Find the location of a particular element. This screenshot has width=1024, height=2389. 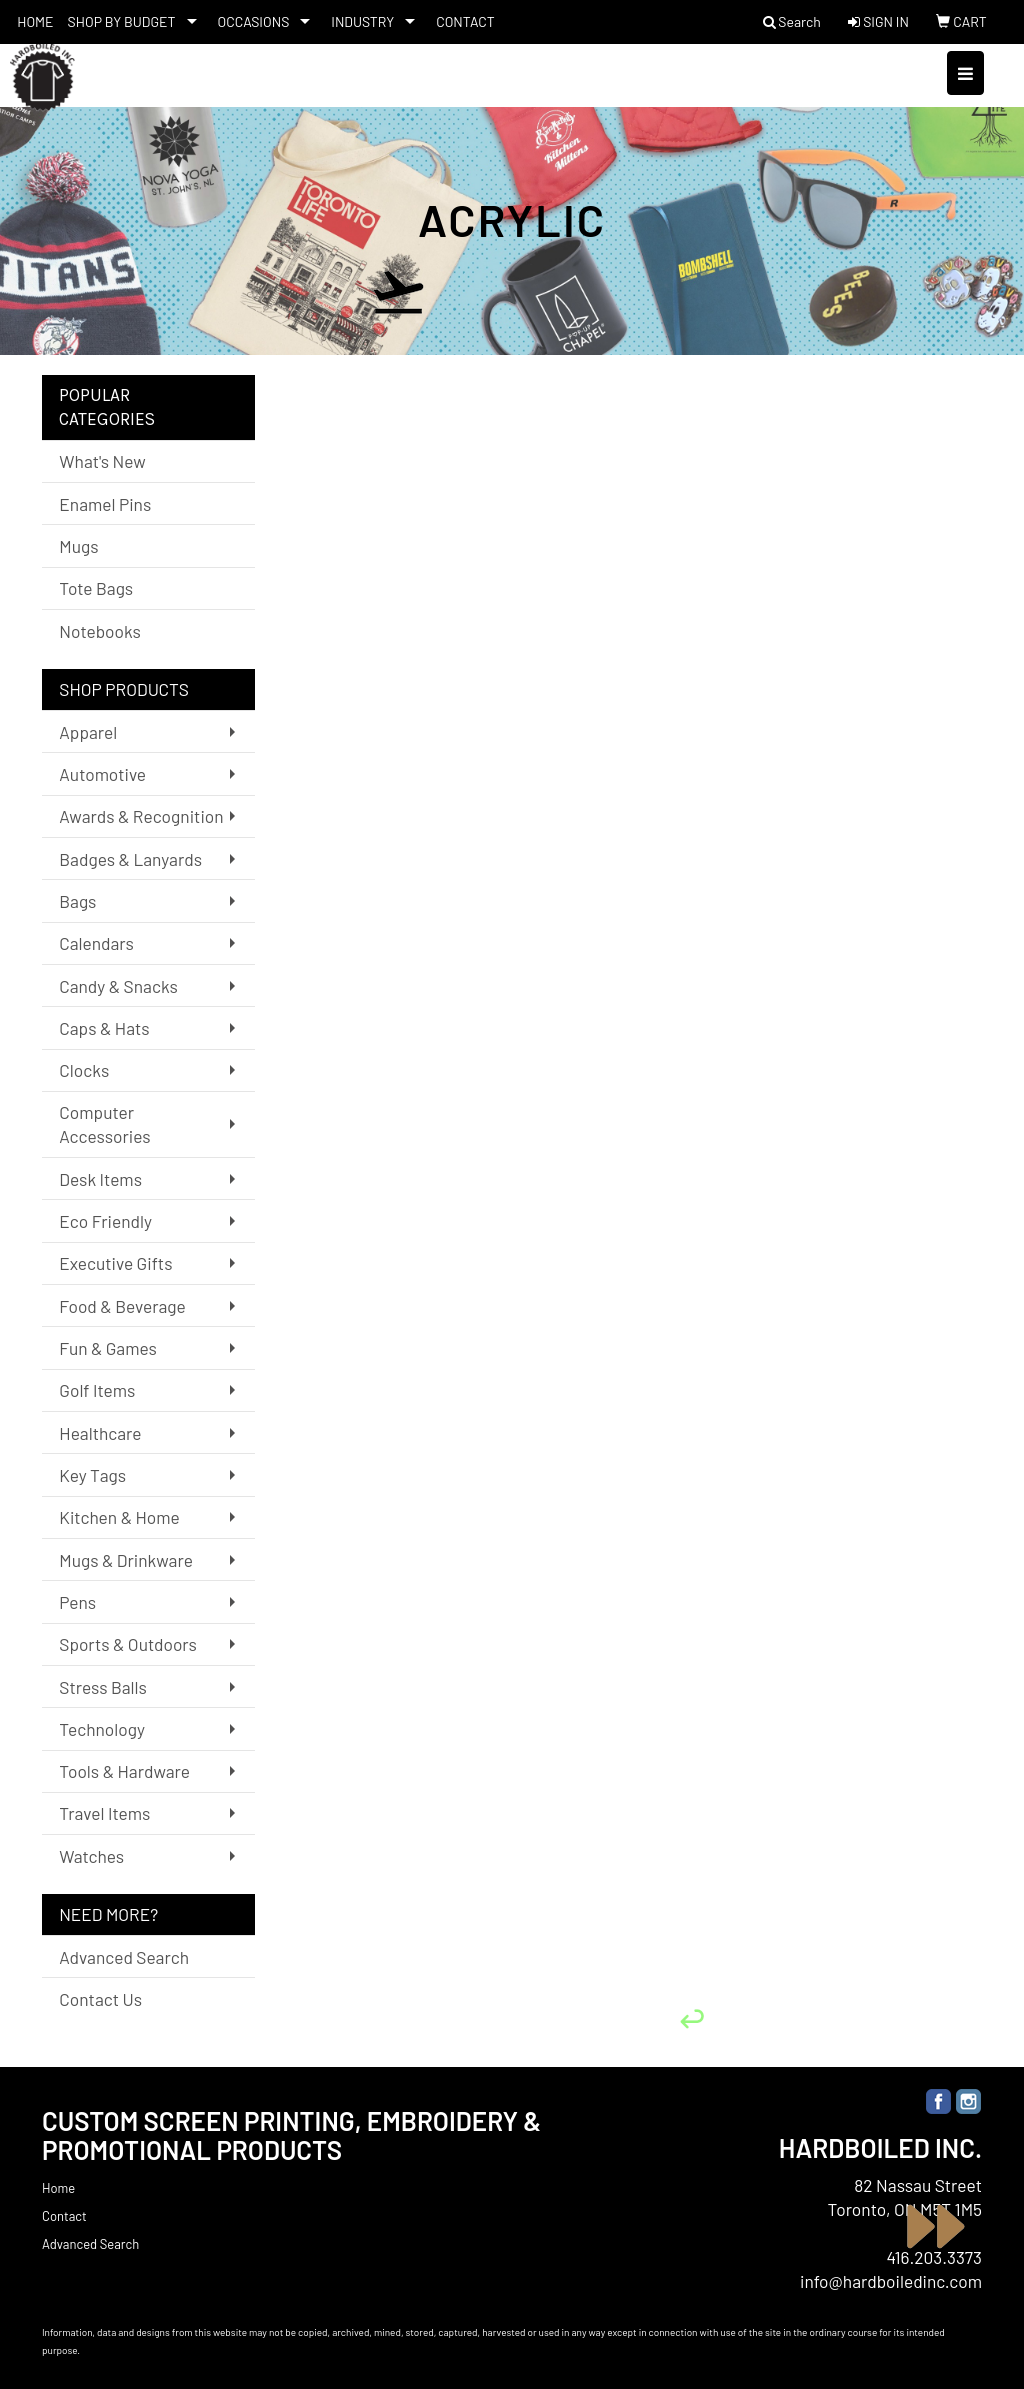

skip to the next track is located at coordinates (934, 2226).